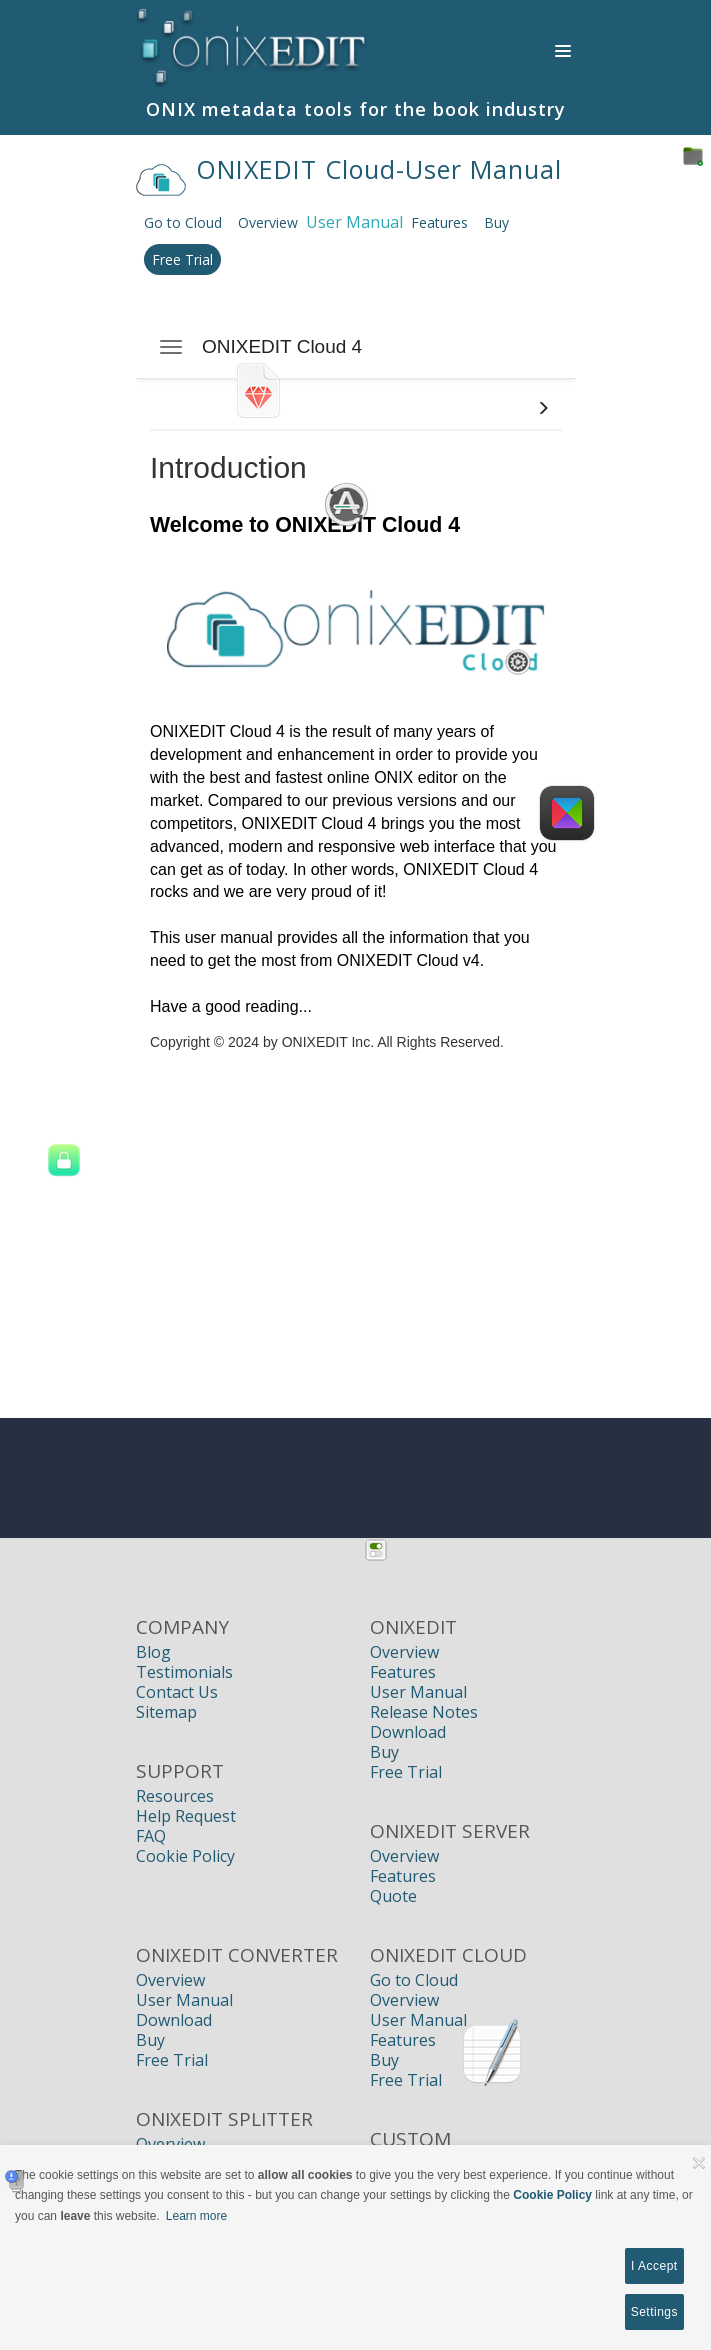 The image size is (711, 2350). Describe the element at coordinates (518, 662) in the screenshot. I see `open system settings` at that location.